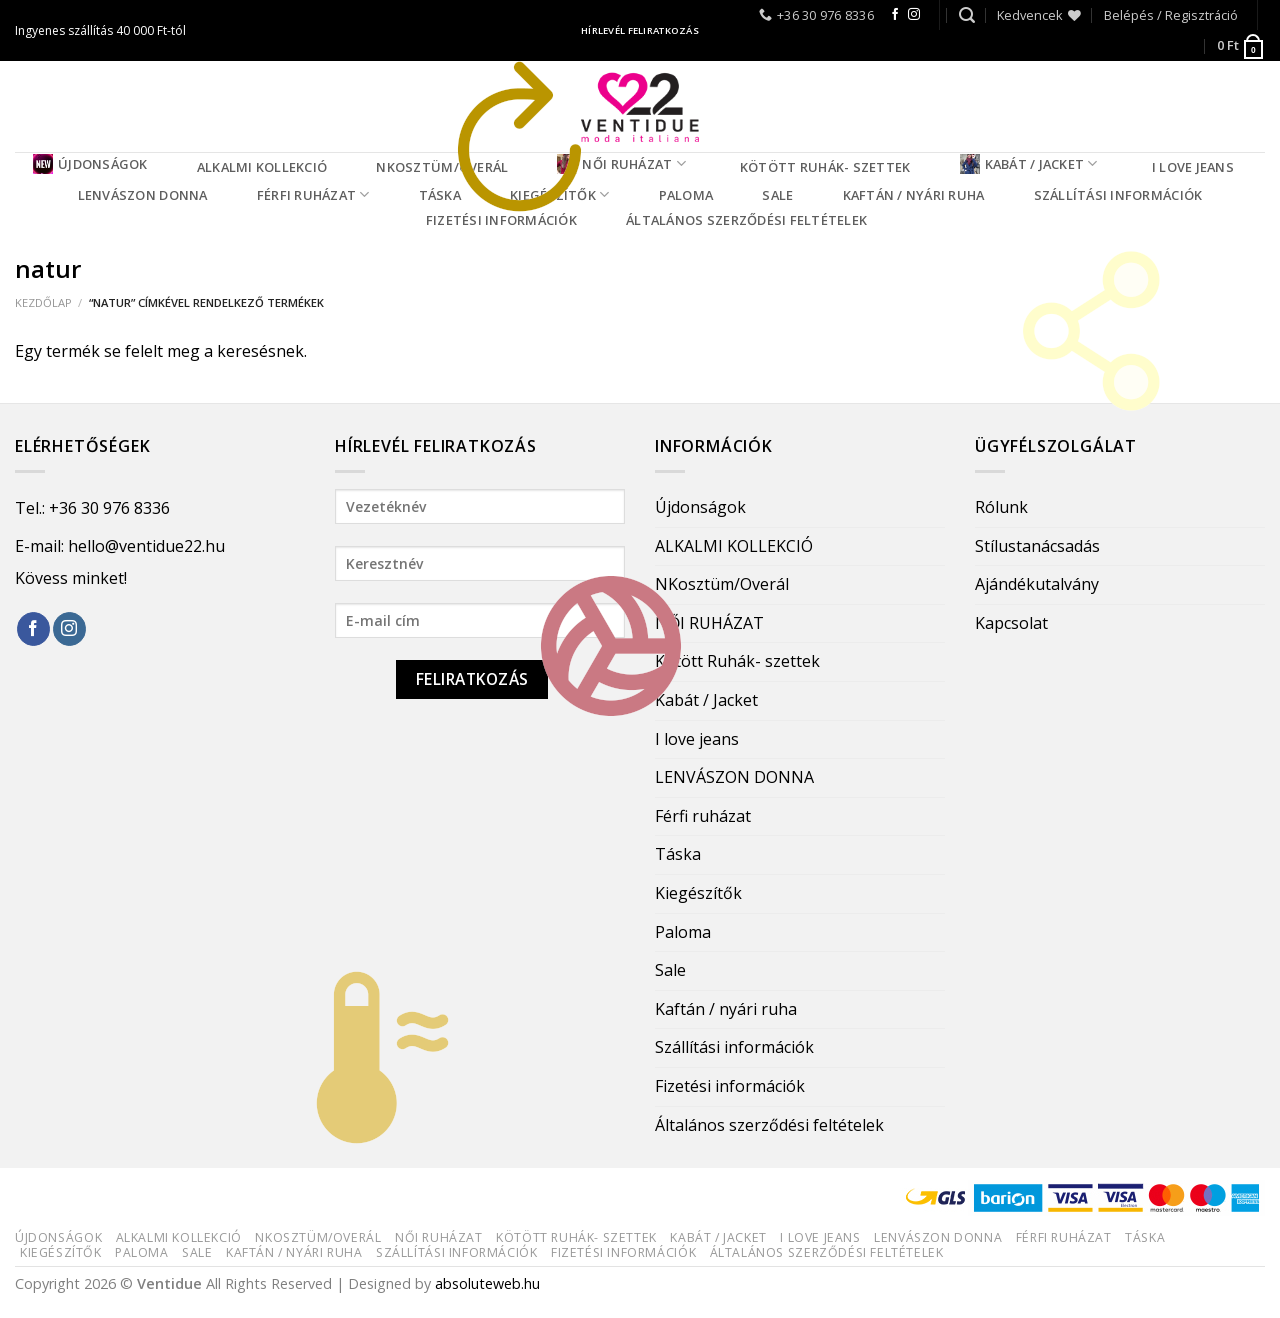  Describe the element at coordinates (519, 136) in the screenshot. I see `refresh or reload the current page` at that location.